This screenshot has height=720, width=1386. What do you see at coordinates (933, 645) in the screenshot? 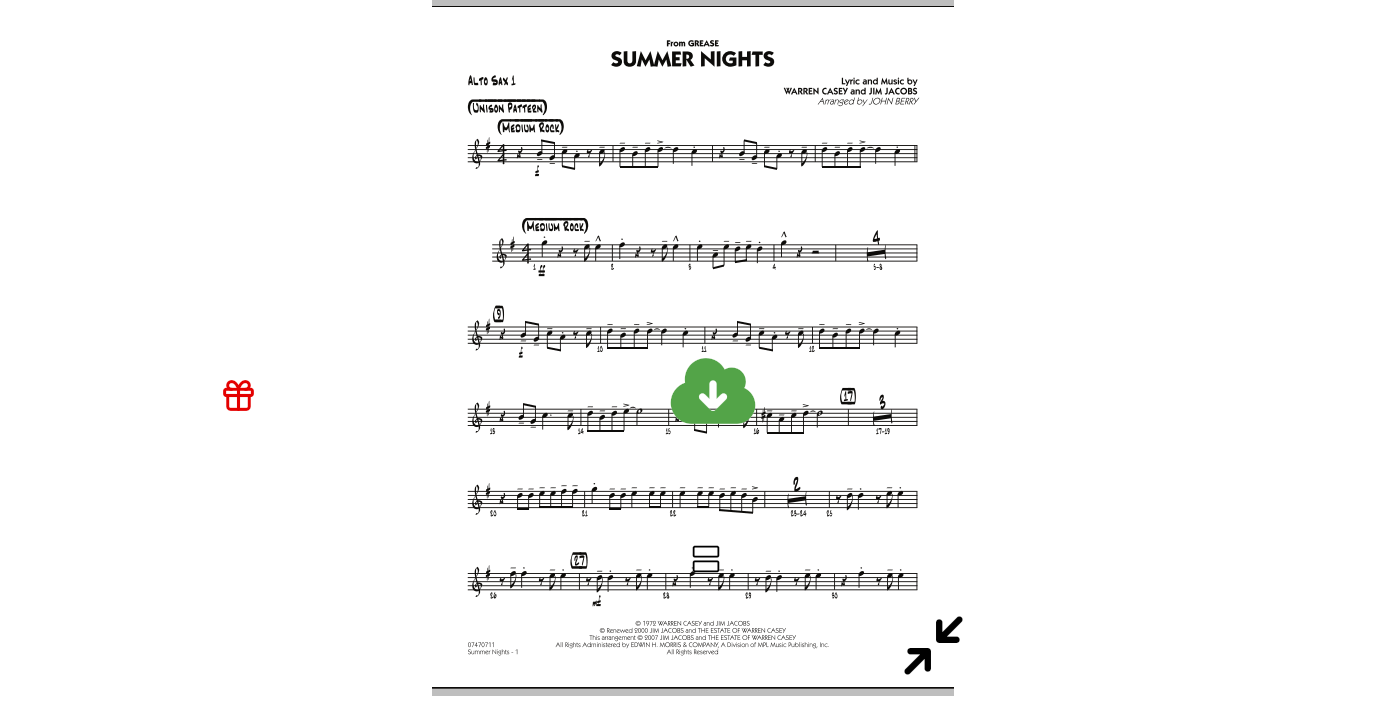
I see `minimize or collapse the current window` at bounding box center [933, 645].